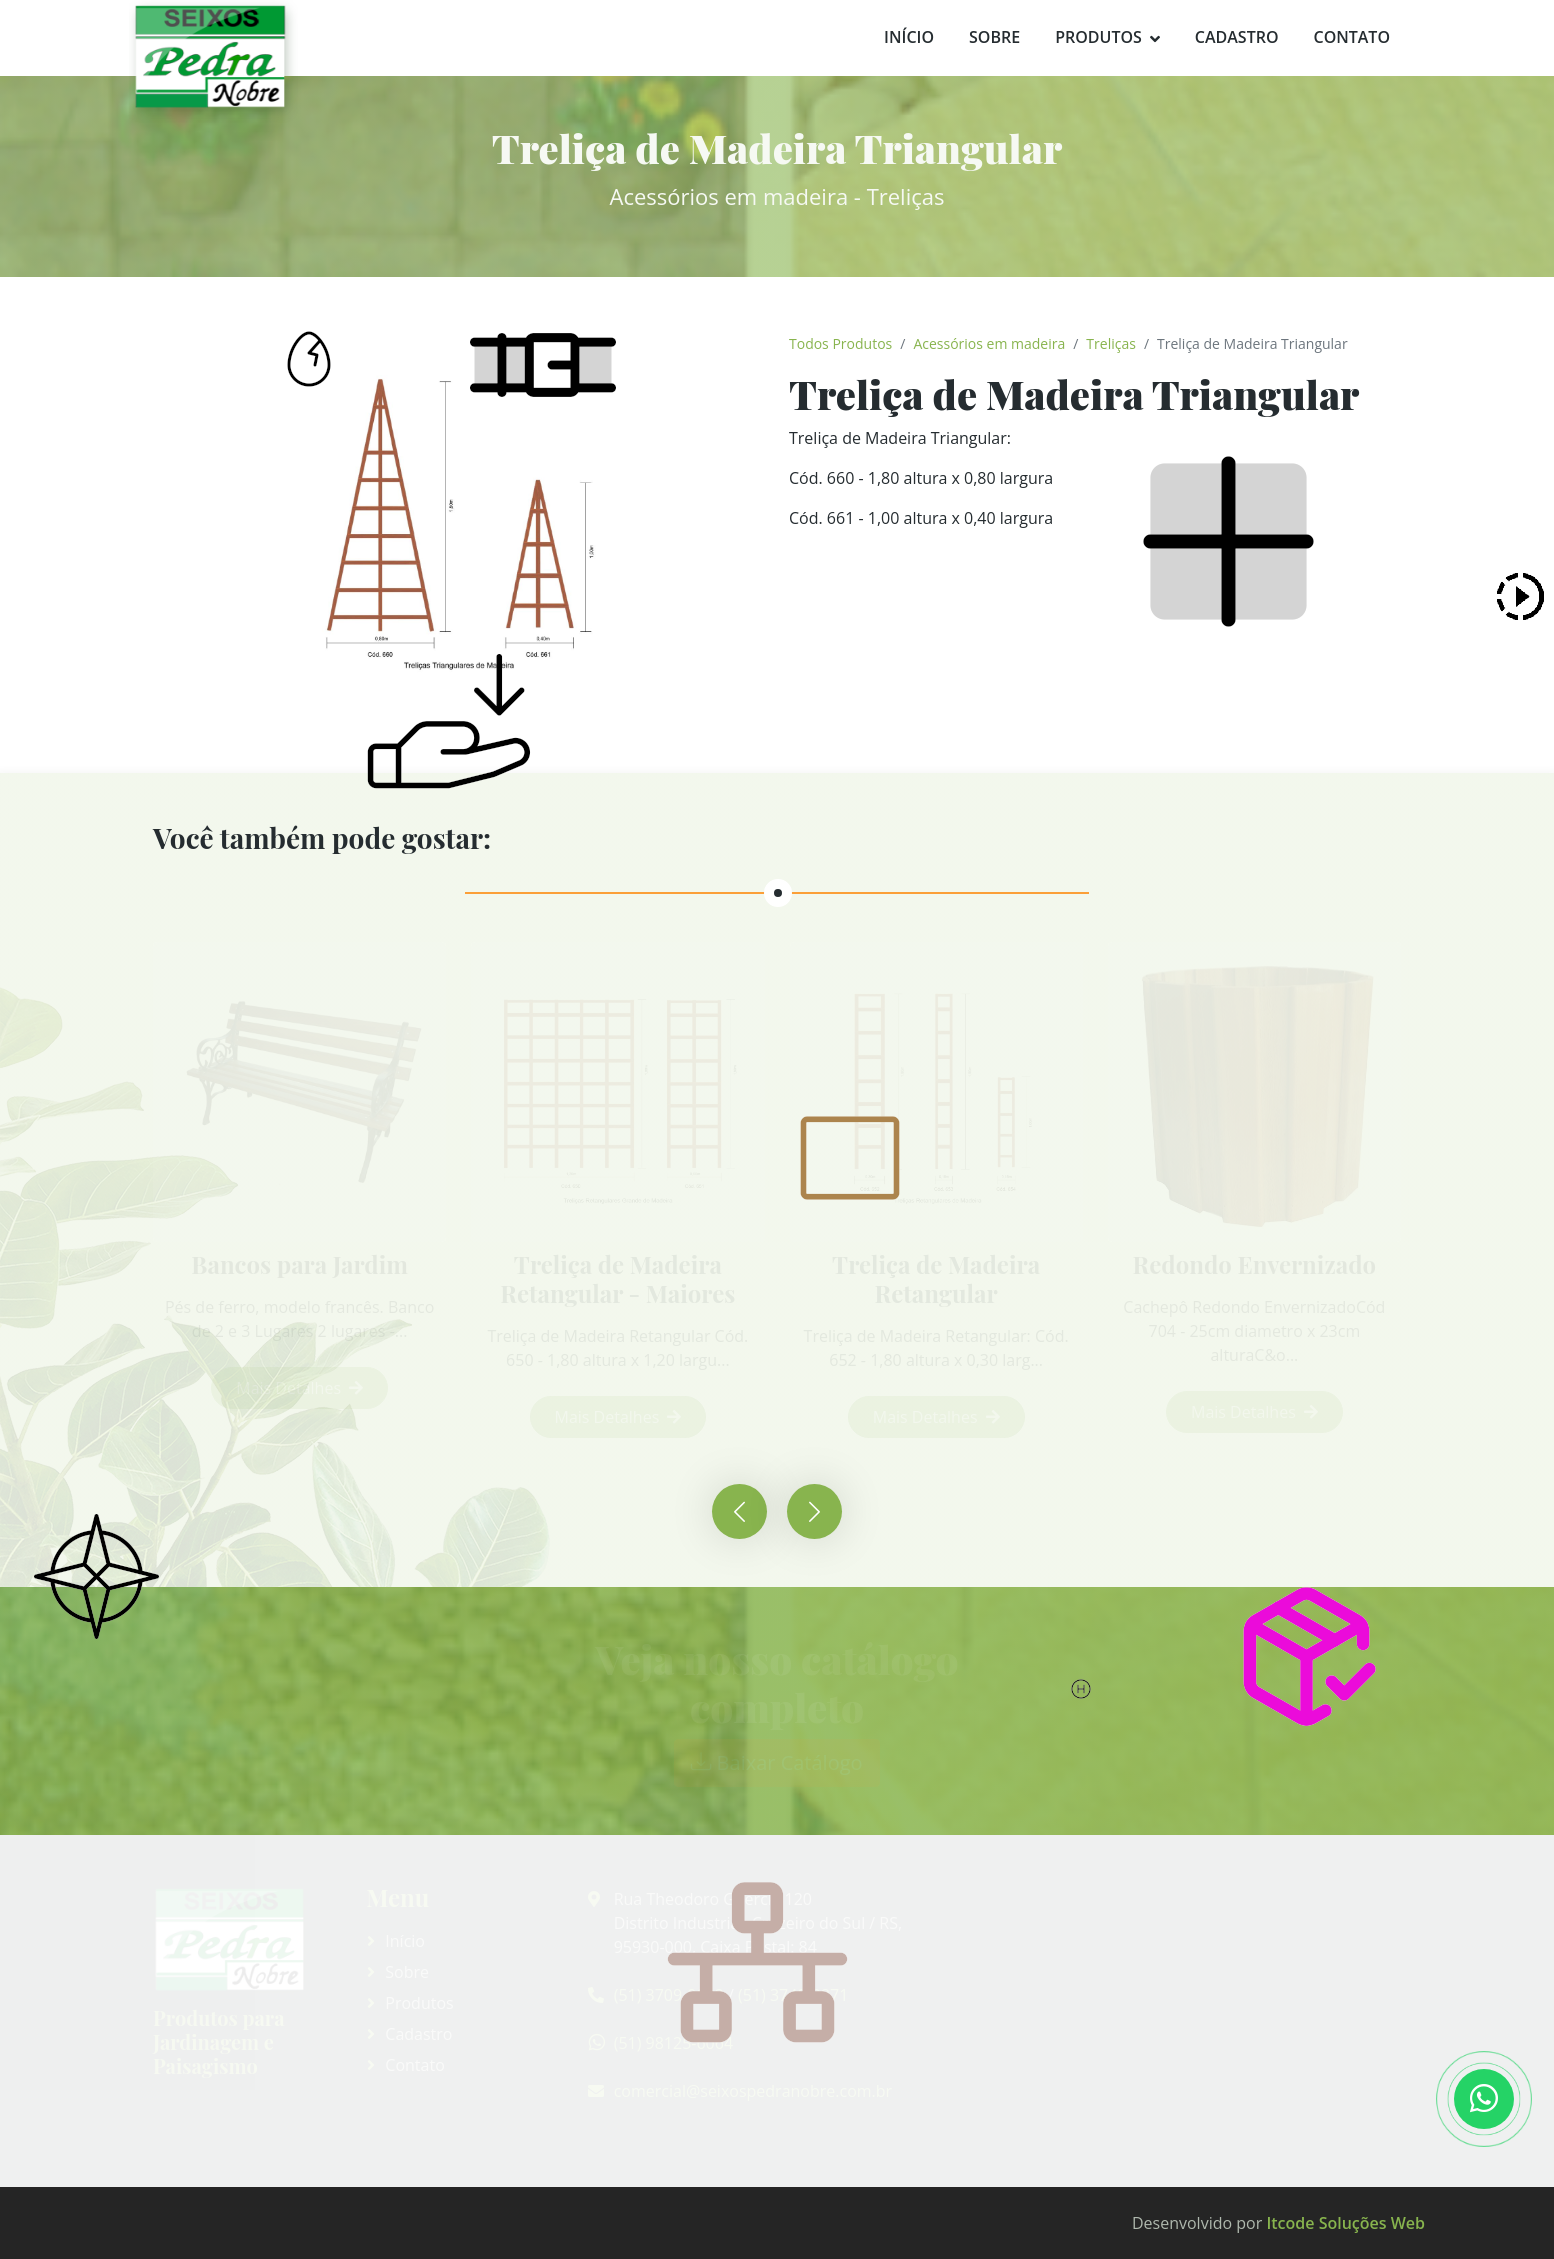  Describe the element at coordinates (96, 1576) in the screenshot. I see `access navigation or directional features` at that location.